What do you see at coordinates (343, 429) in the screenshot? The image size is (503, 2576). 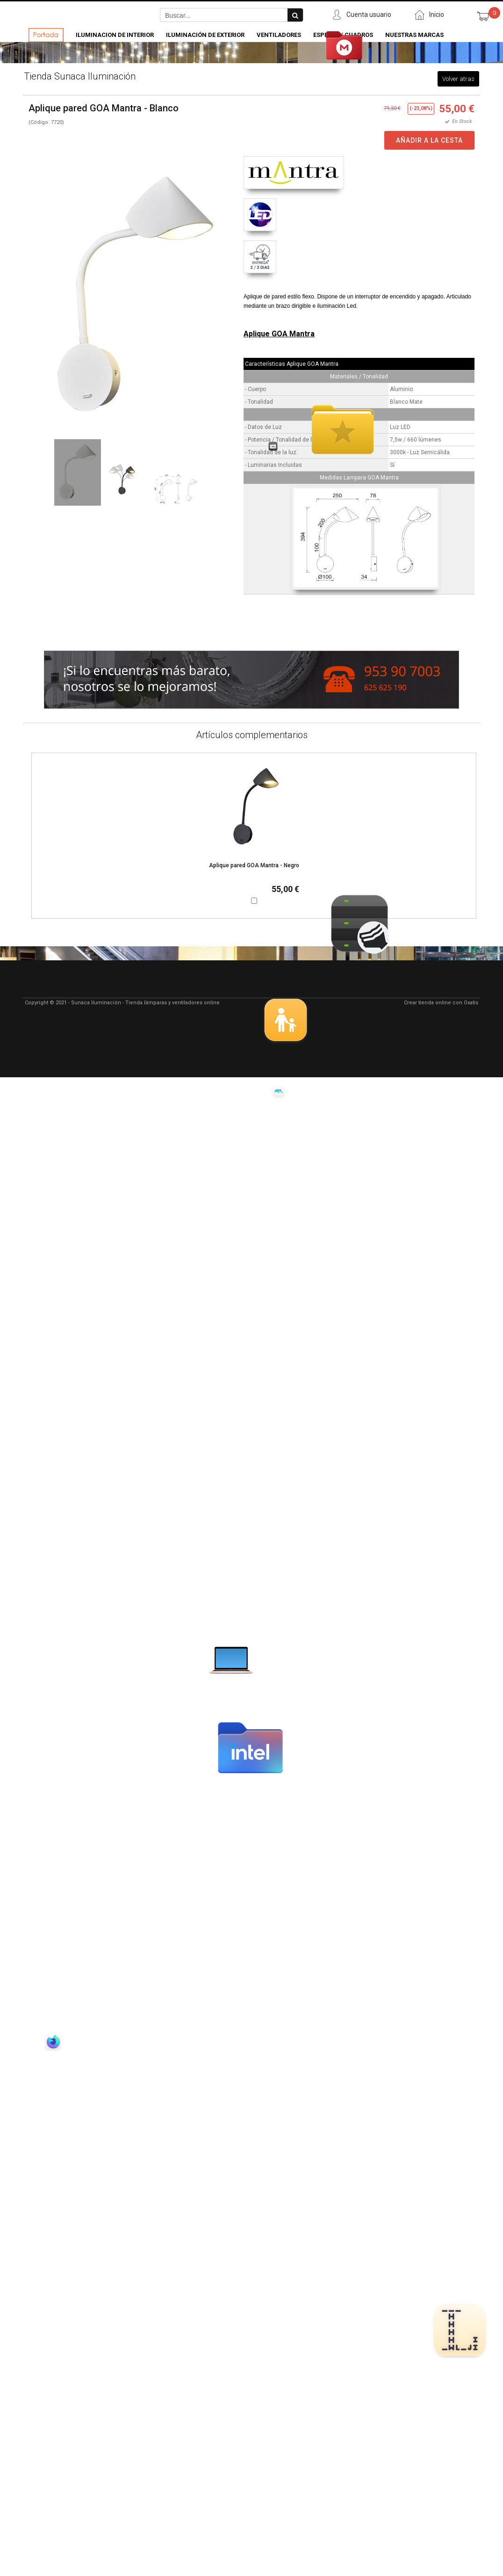 I see `access your bookmarked or favorite files` at bounding box center [343, 429].